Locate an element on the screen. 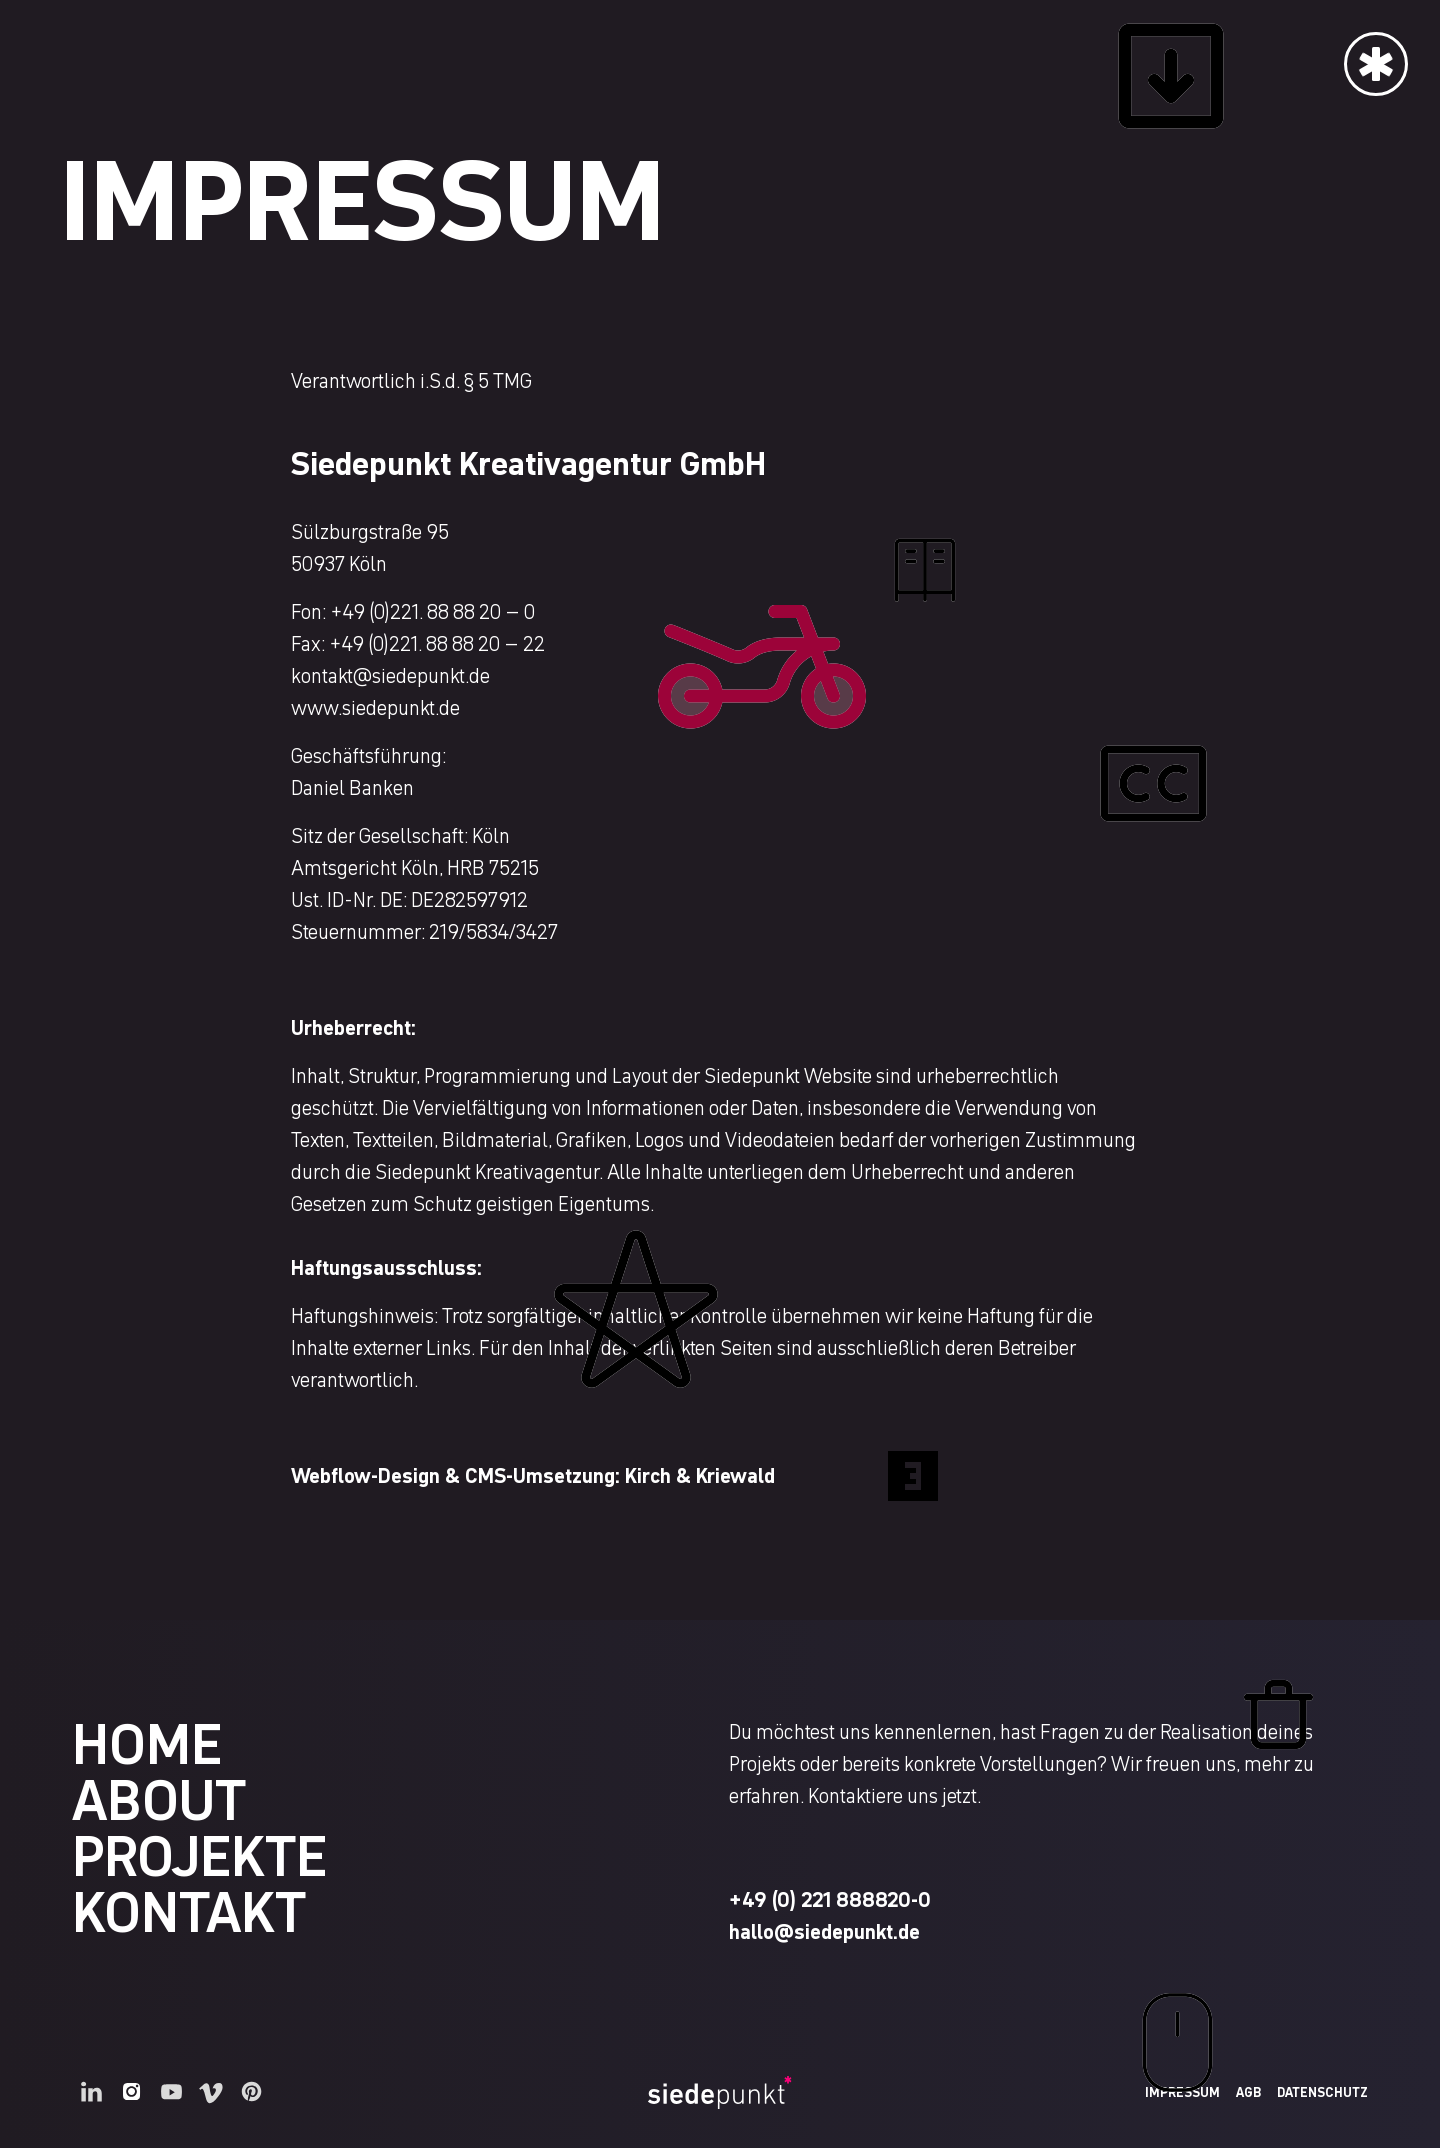 The width and height of the screenshot is (1440, 2148). select option 3 from a numbered list is located at coordinates (913, 1476).